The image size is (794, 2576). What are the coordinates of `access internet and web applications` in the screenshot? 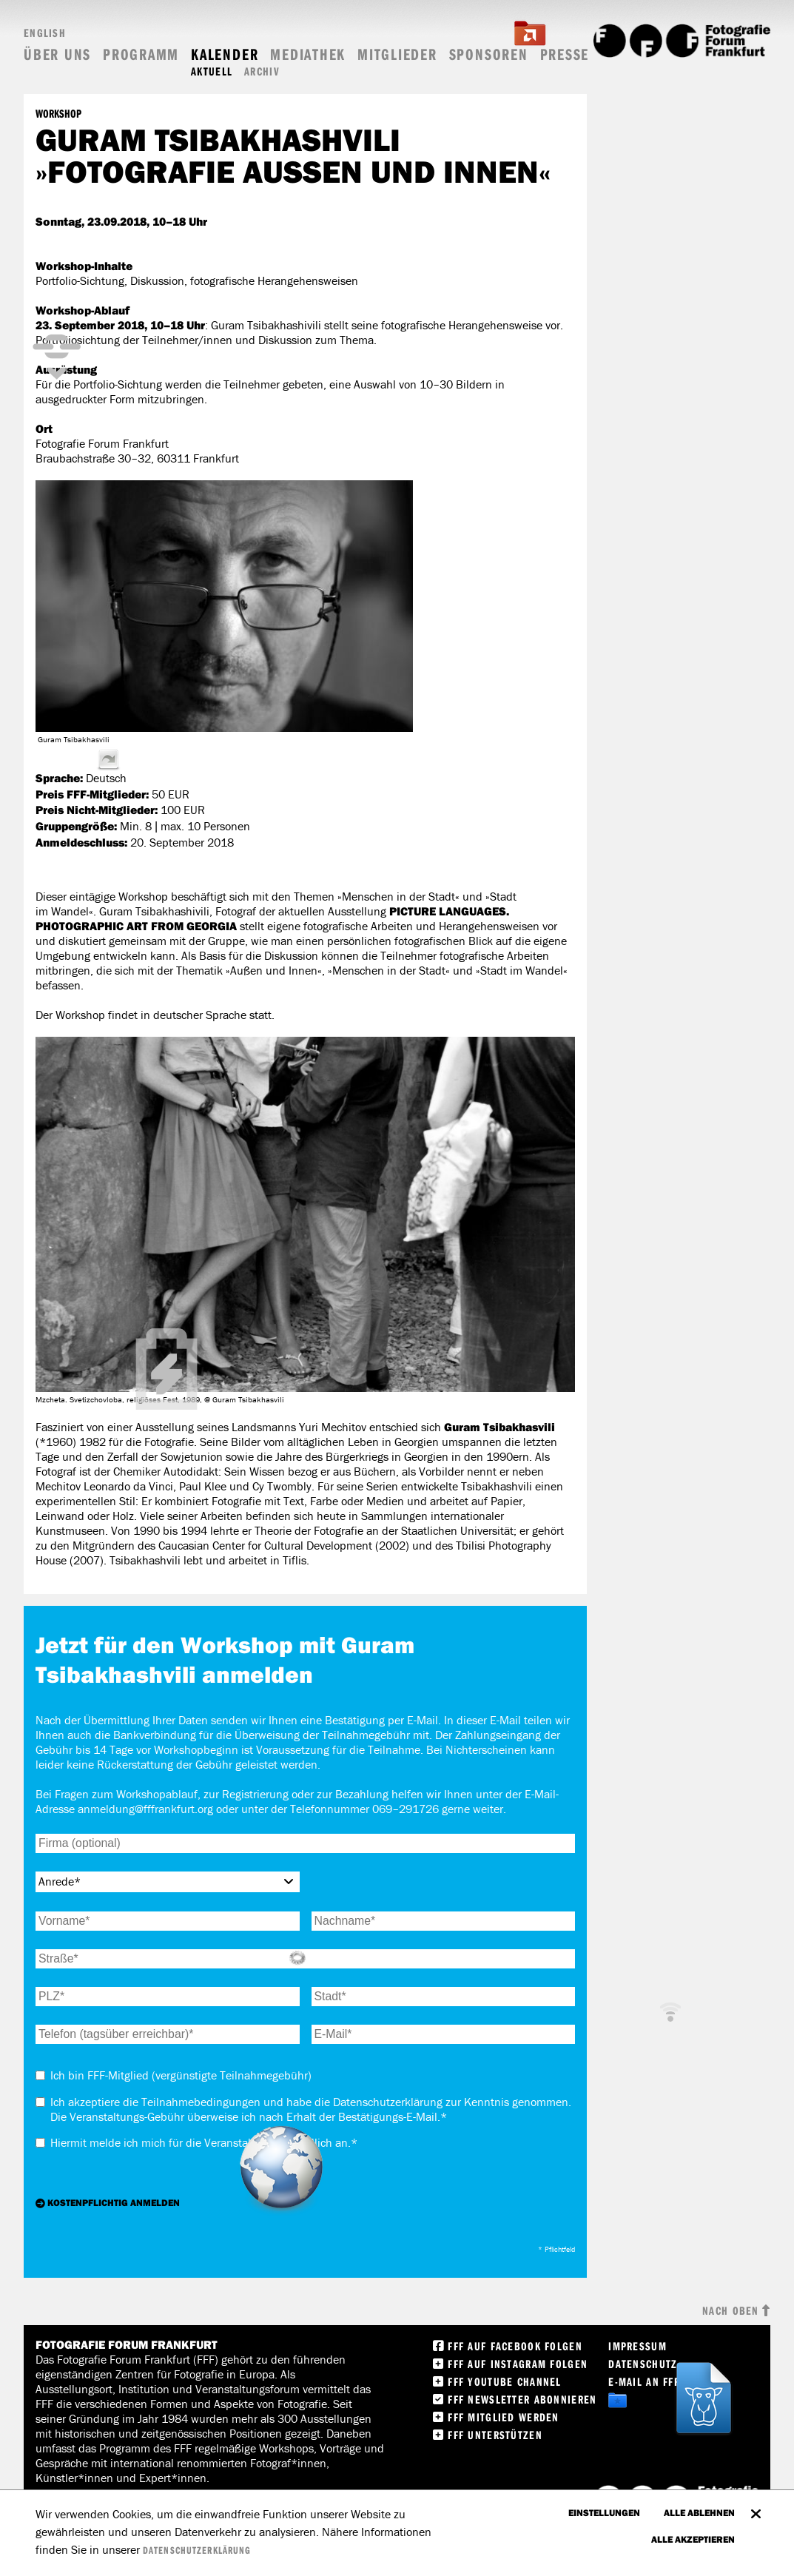 It's located at (282, 2168).